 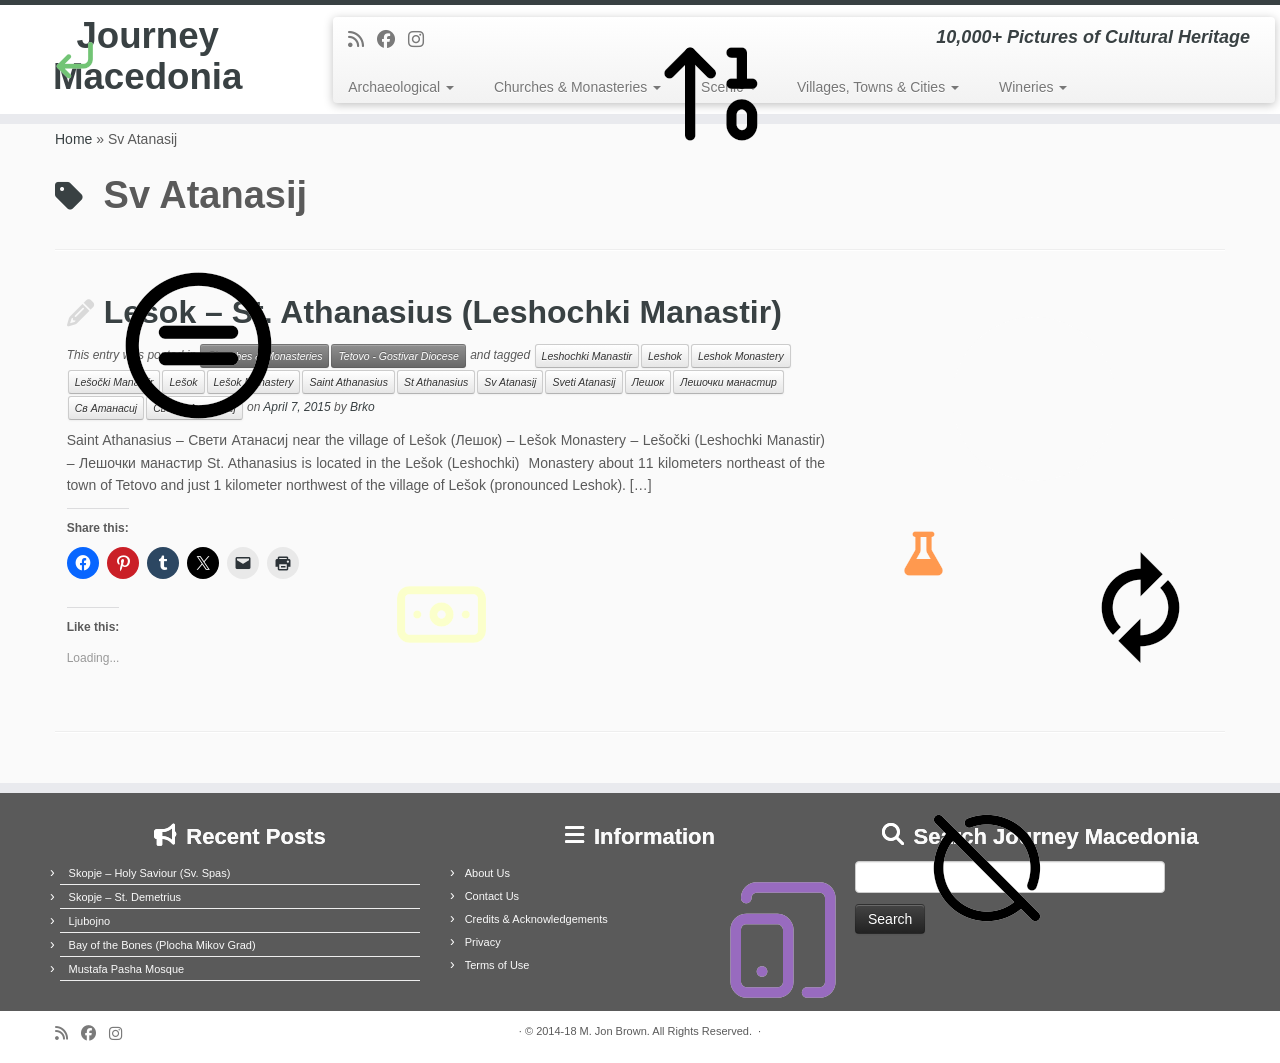 What do you see at coordinates (1140, 607) in the screenshot?
I see `refresh the current page or content` at bounding box center [1140, 607].